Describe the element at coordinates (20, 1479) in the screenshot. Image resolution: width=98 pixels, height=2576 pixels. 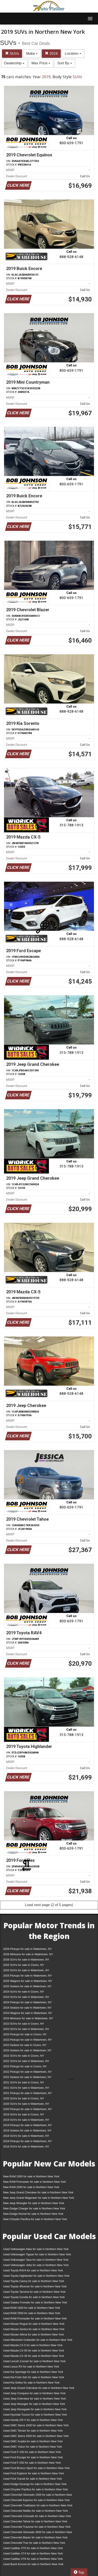
I see `open an audio or music file` at that location.